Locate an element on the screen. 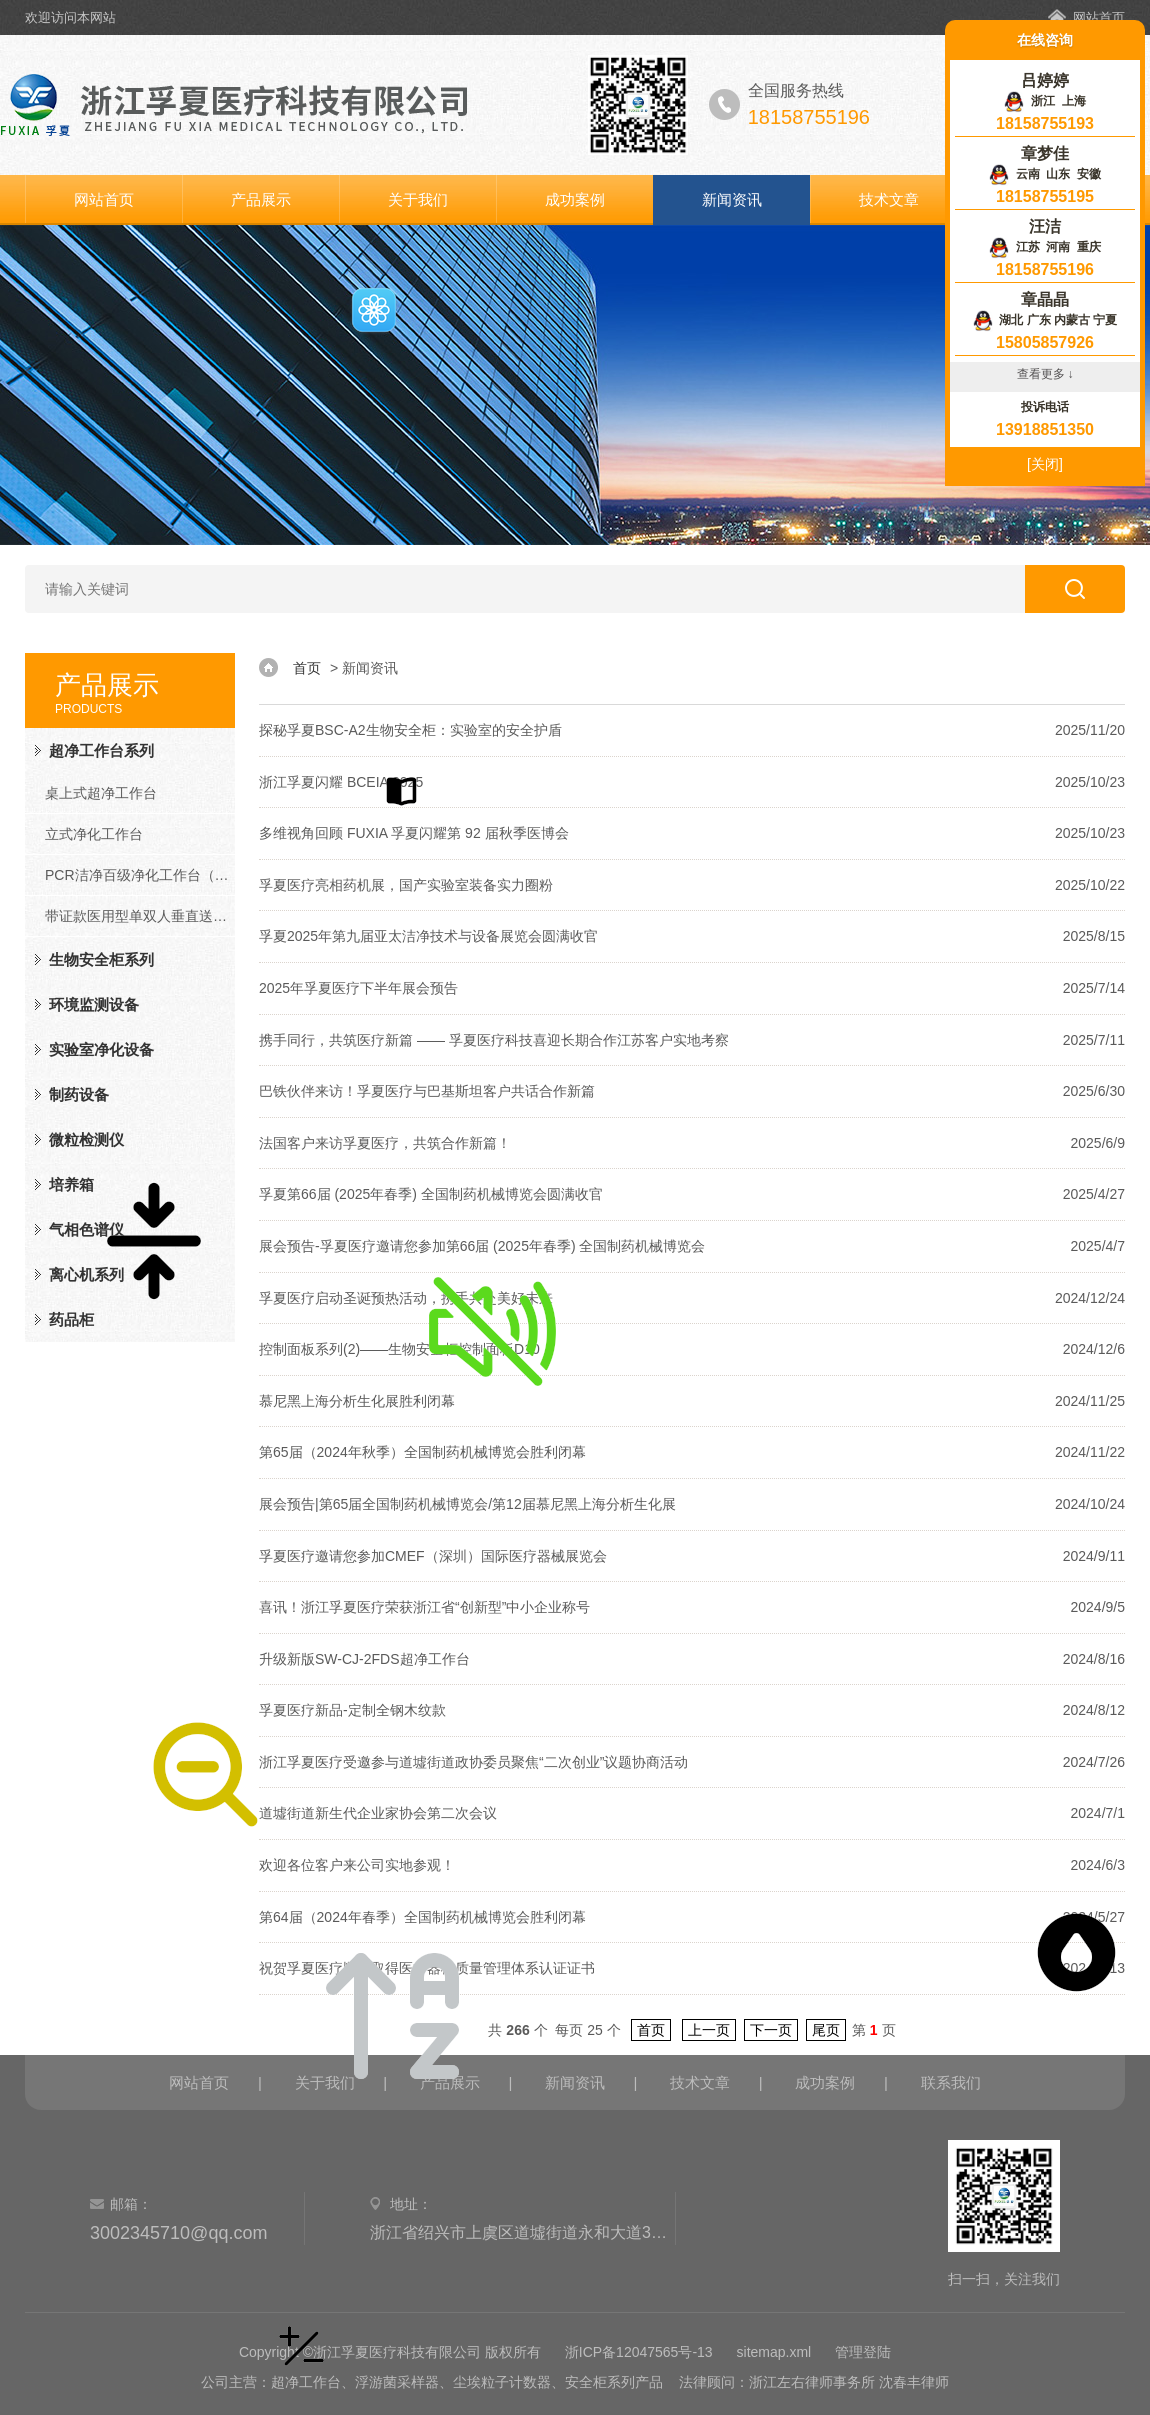 The height and width of the screenshot is (2415, 1150). adjust color or ink settings is located at coordinates (1076, 1952).